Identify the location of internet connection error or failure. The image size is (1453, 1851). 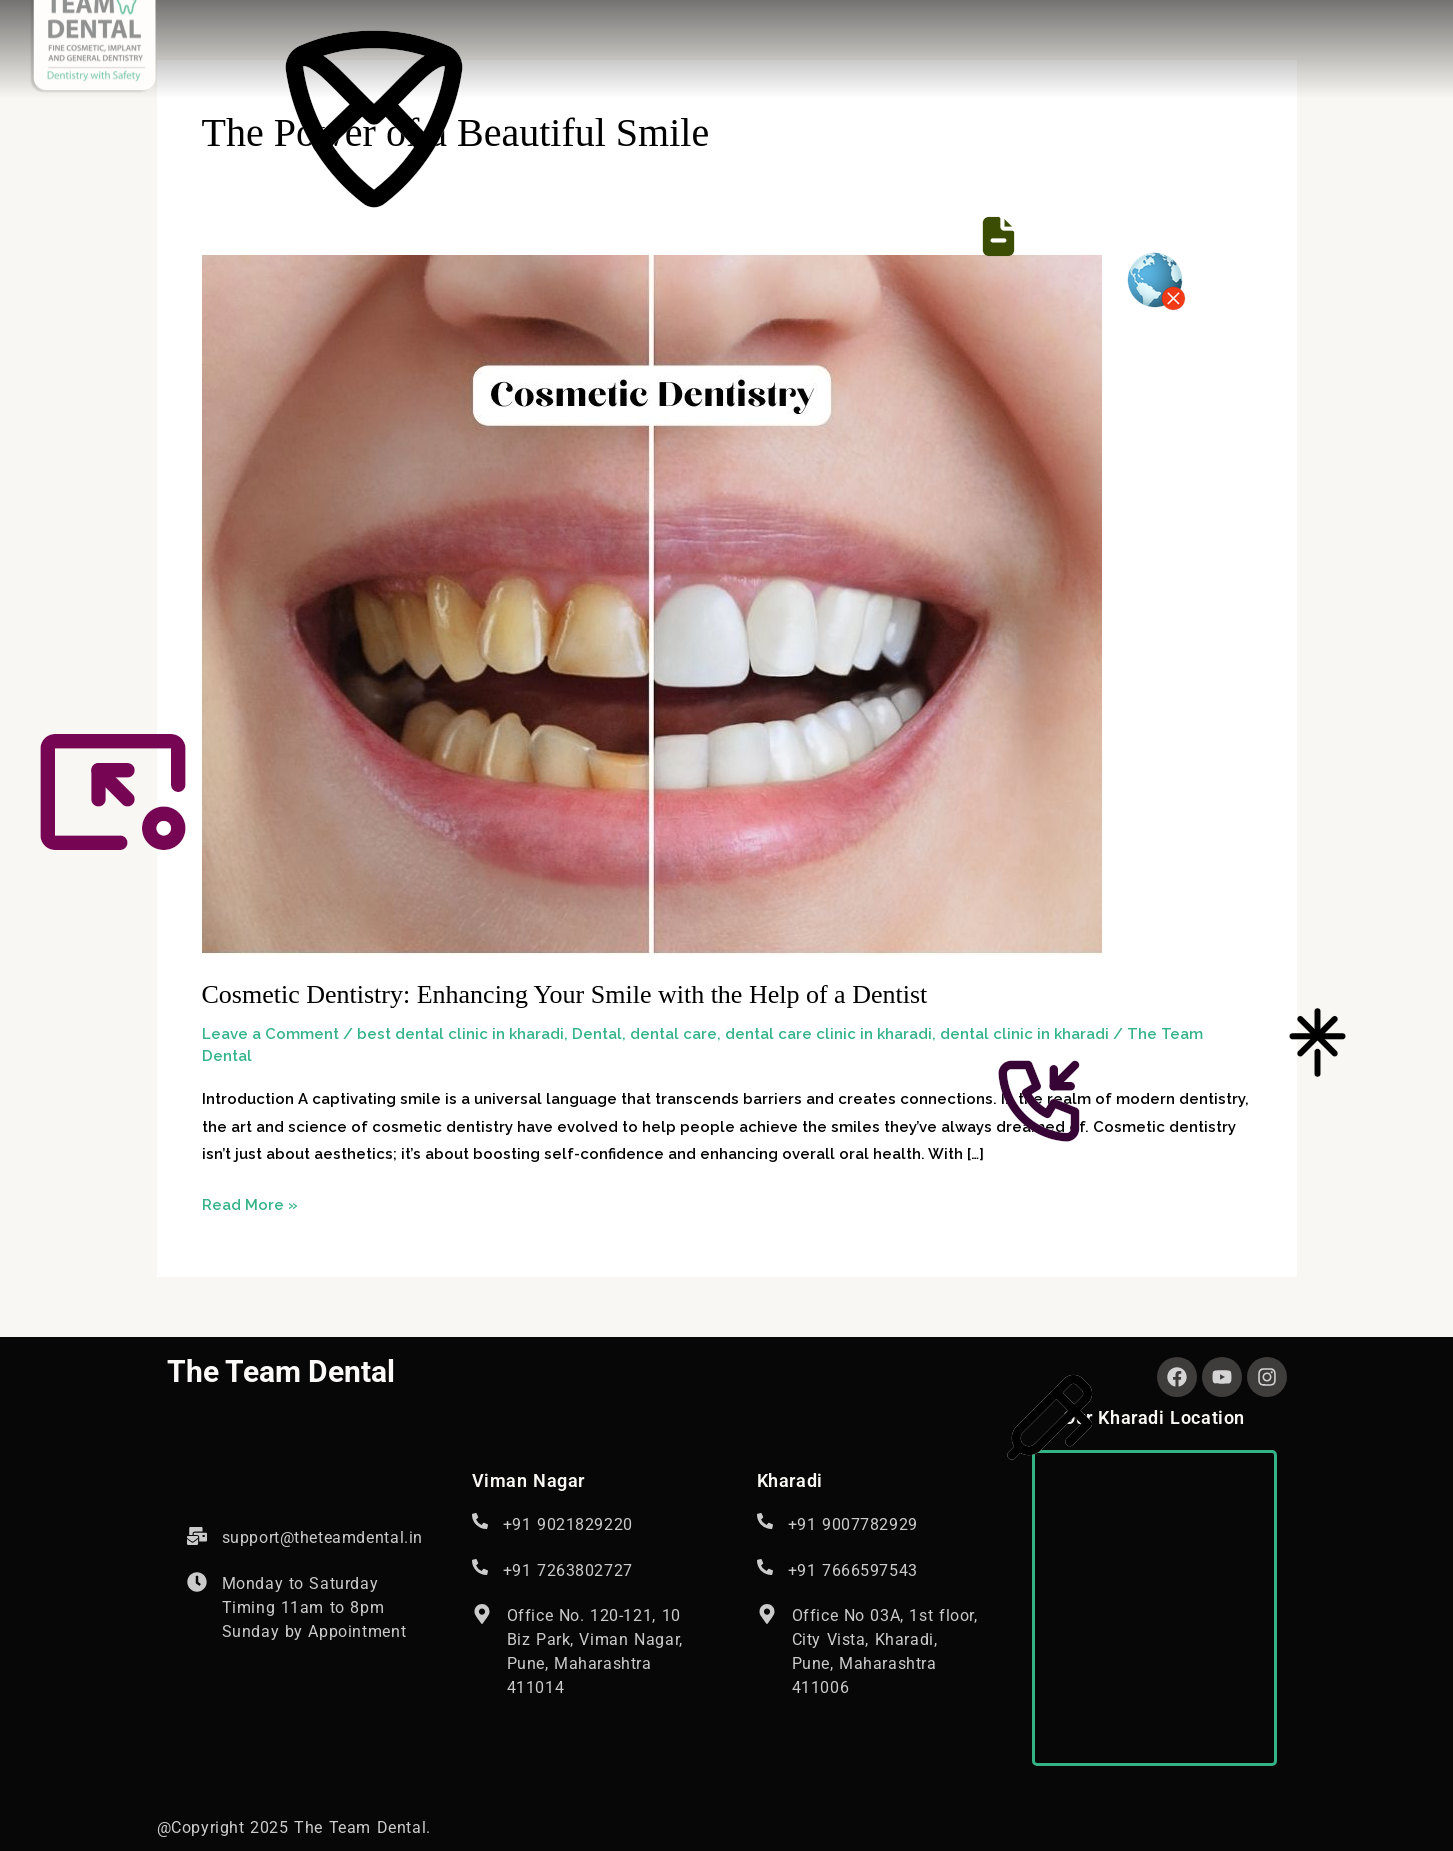
(1155, 280).